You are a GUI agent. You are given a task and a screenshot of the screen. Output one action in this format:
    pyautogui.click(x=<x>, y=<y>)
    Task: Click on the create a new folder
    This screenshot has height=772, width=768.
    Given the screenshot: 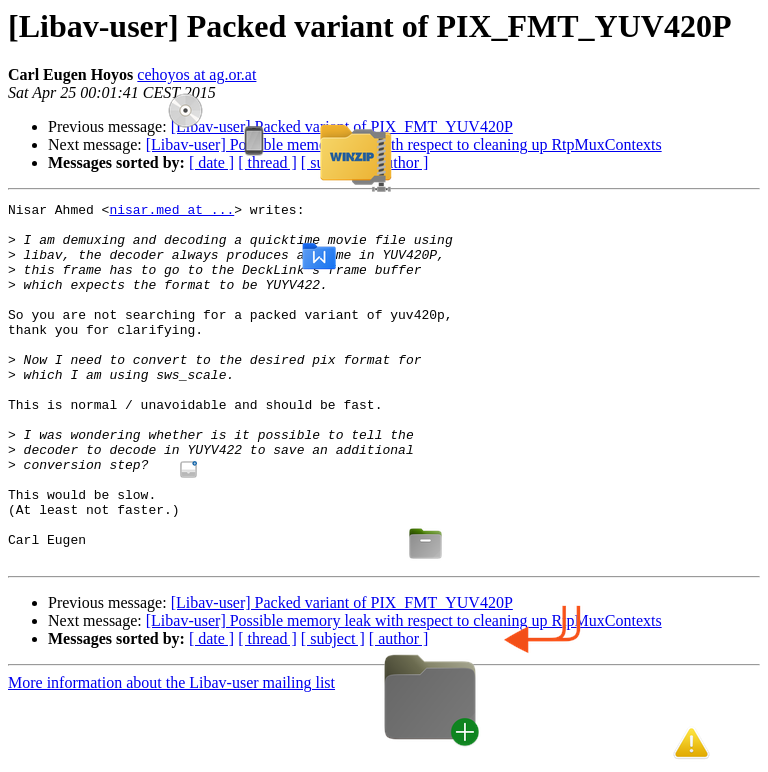 What is the action you would take?
    pyautogui.click(x=430, y=697)
    